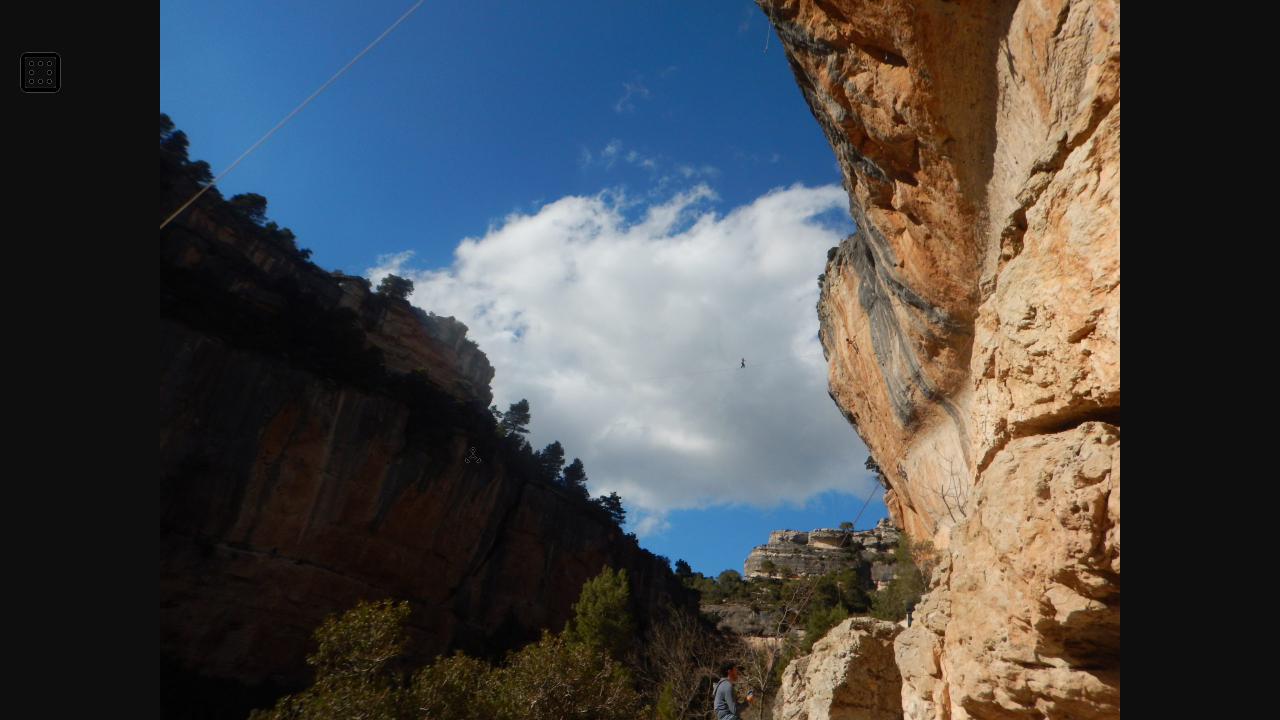  What do you see at coordinates (40, 72) in the screenshot?
I see `adjust padding or spacing within a container` at bounding box center [40, 72].